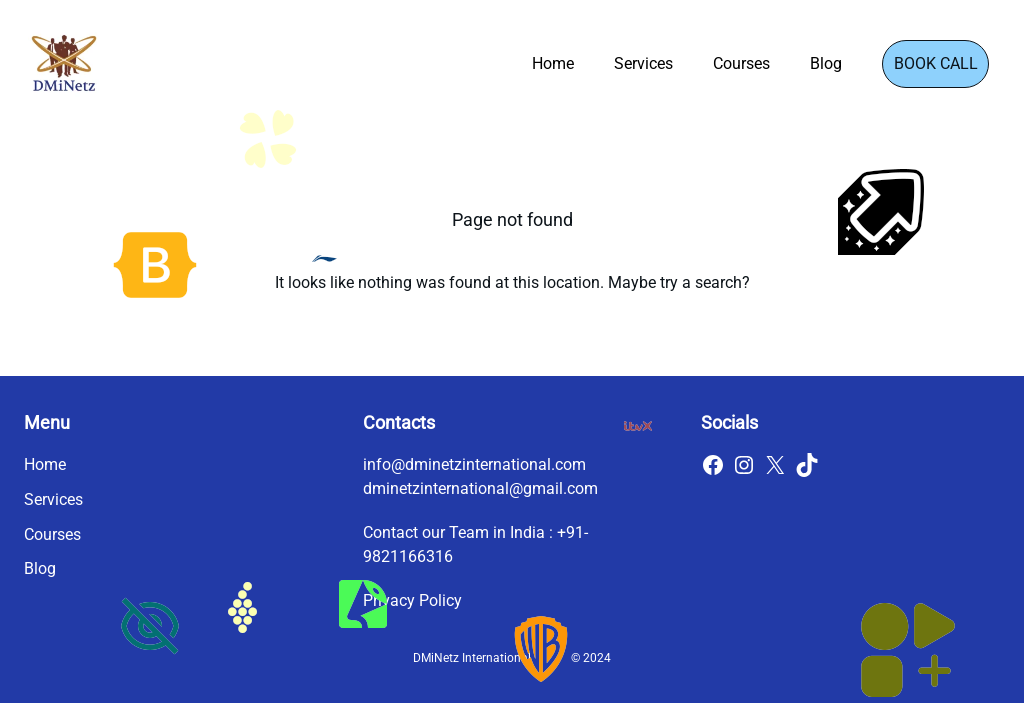 The height and width of the screenshot is (720, 1024). I want to click on hide password or sensitive content, so click(150, 626).